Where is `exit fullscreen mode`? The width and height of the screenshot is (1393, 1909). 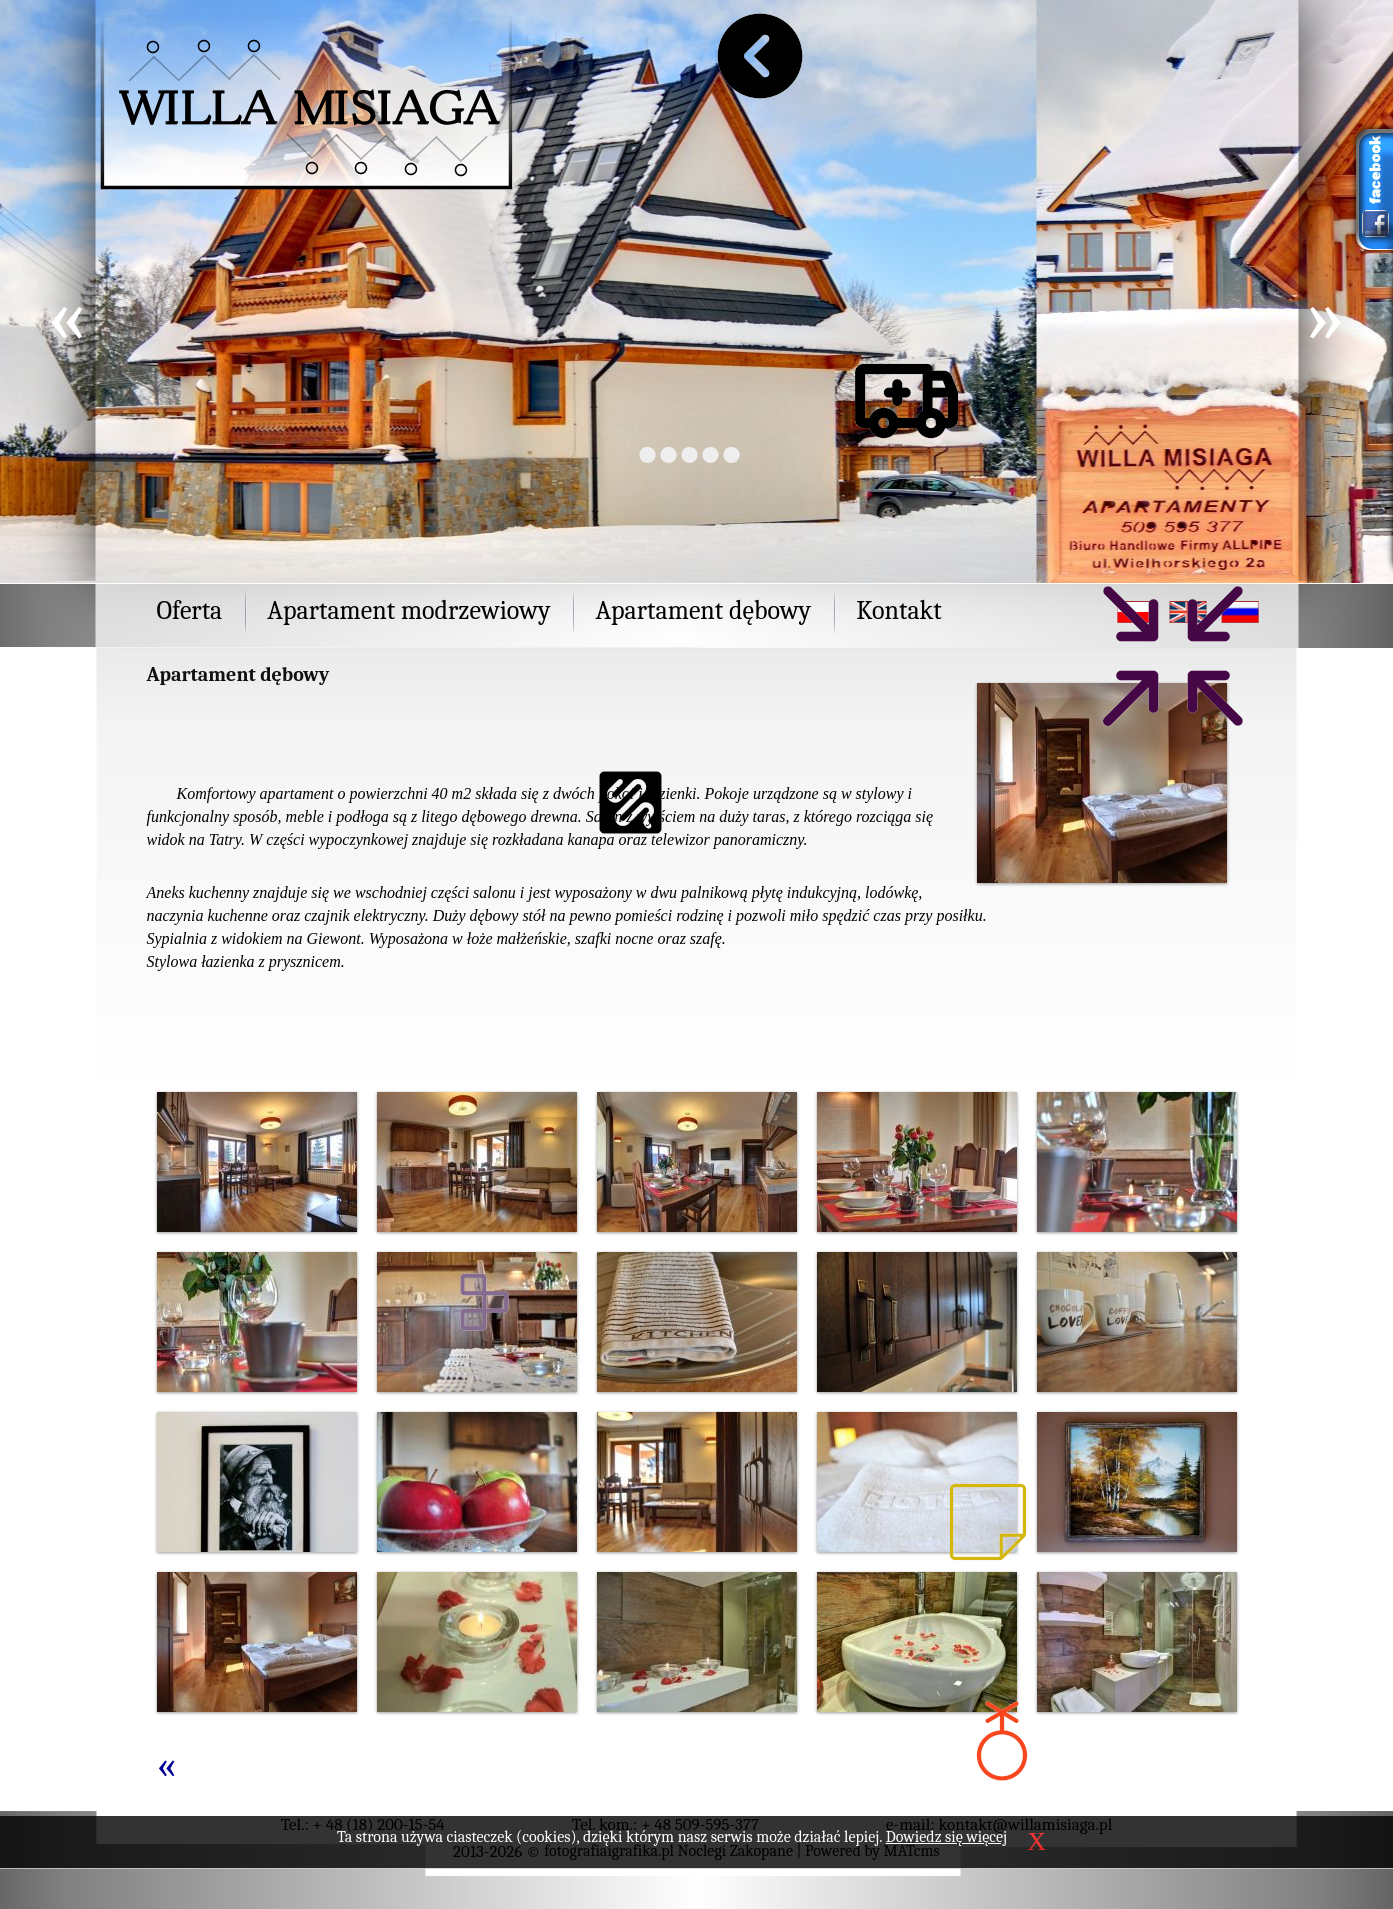 exit fullscreen mode is located at coordinates (1173, 656).